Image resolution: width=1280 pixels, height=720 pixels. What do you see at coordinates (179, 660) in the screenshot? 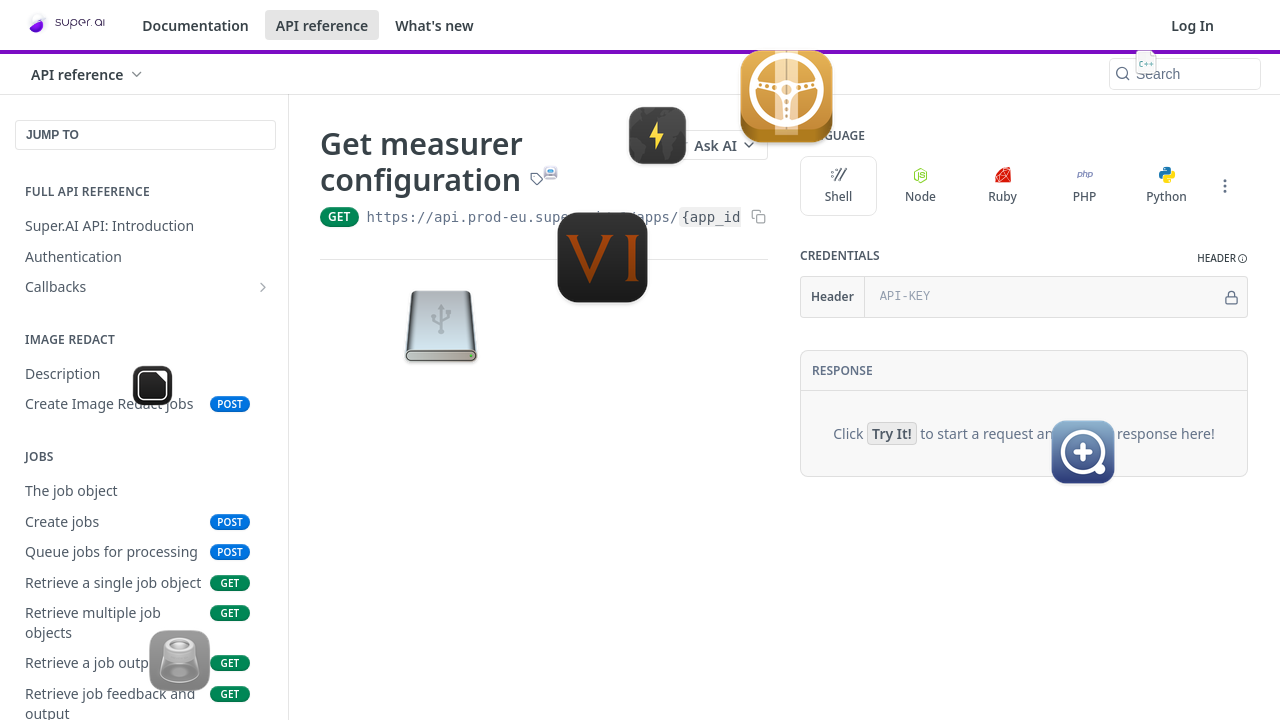
I see `open preview app to view images and PDFs` at bounding box center [179, 660].